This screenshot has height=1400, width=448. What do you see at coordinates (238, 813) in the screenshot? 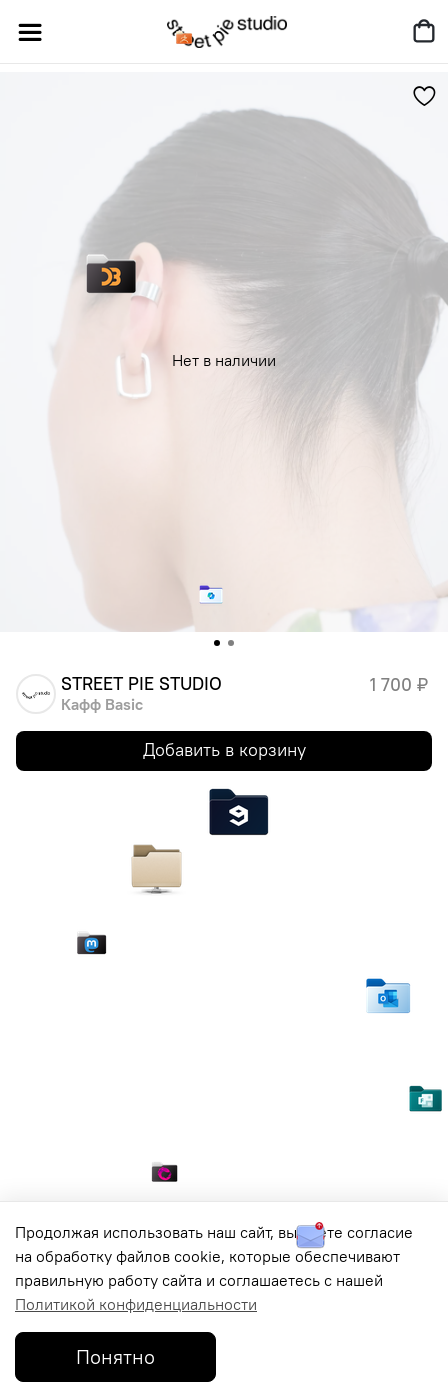
I see `open 9GAG downloads folder` at bounding box center [238, 813].